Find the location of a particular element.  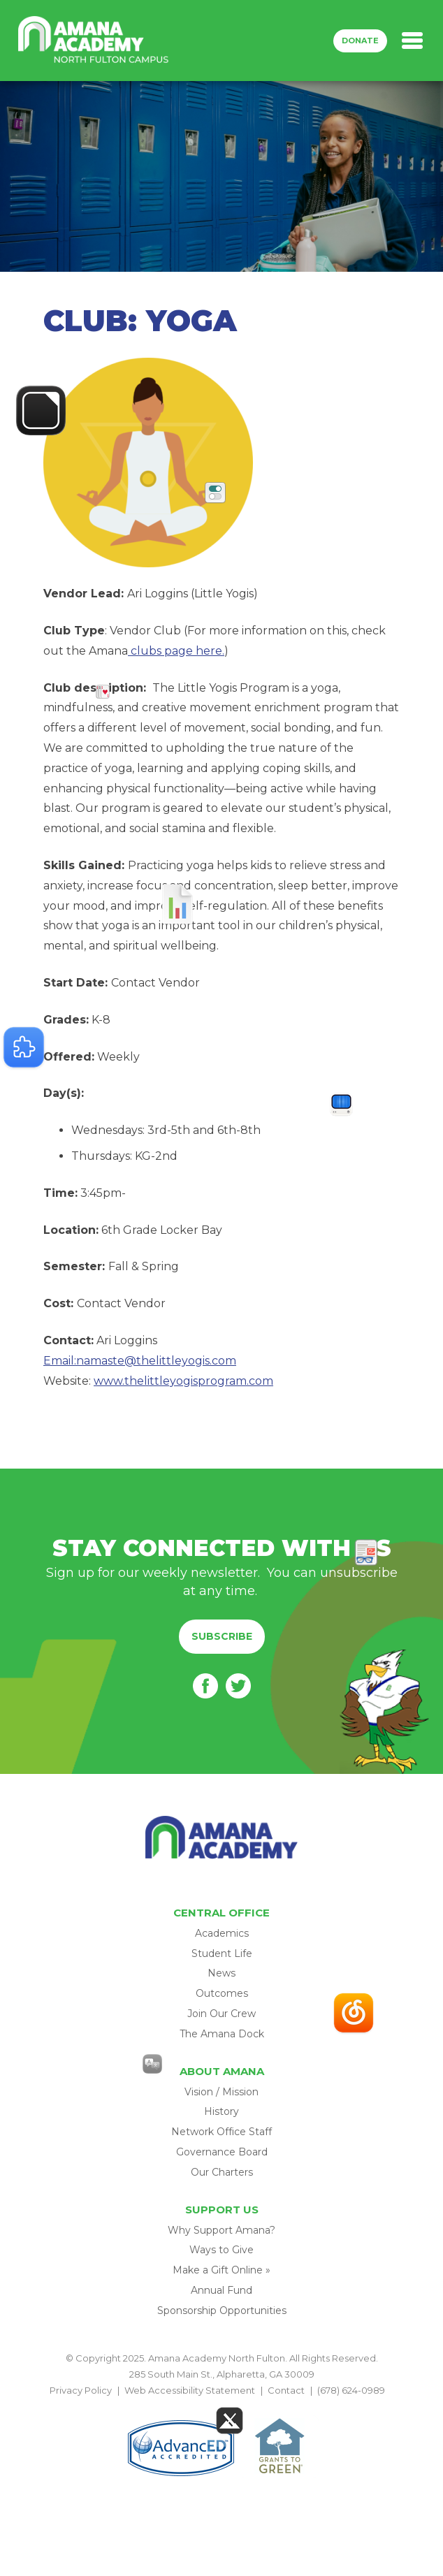

open netease cloud music app is located at coordinates (354, 2013).